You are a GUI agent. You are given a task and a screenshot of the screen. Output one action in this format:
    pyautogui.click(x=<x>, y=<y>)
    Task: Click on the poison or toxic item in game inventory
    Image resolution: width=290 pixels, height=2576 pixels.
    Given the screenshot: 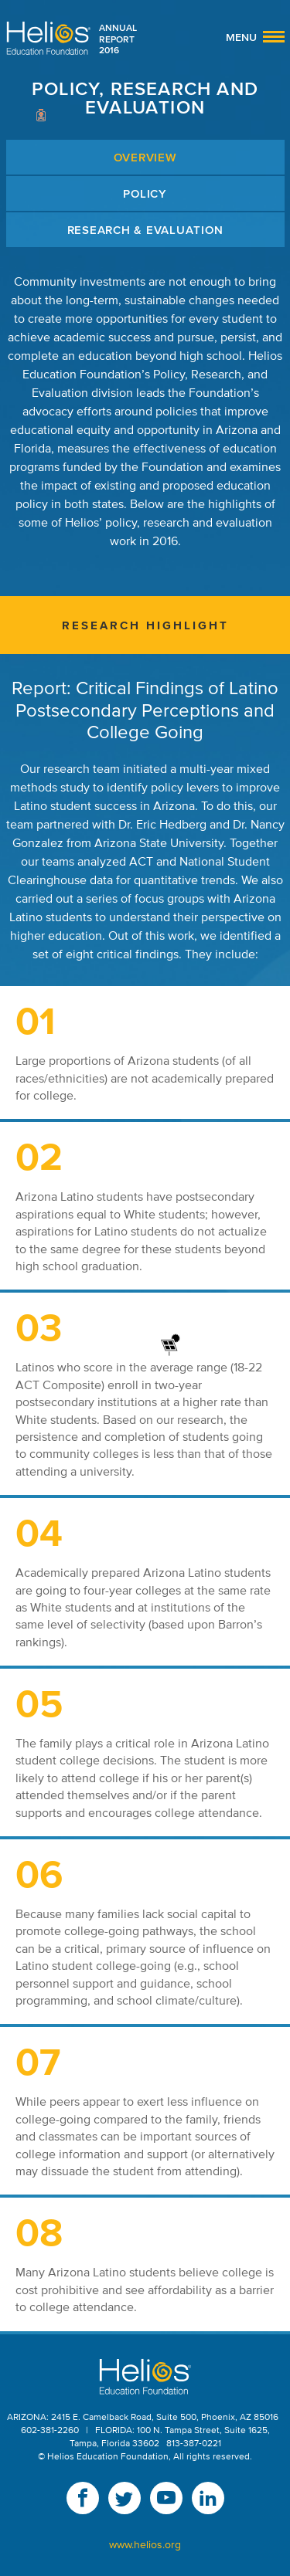 What is the action you would take?
    pyautogui.click(x=41, y=115)
    